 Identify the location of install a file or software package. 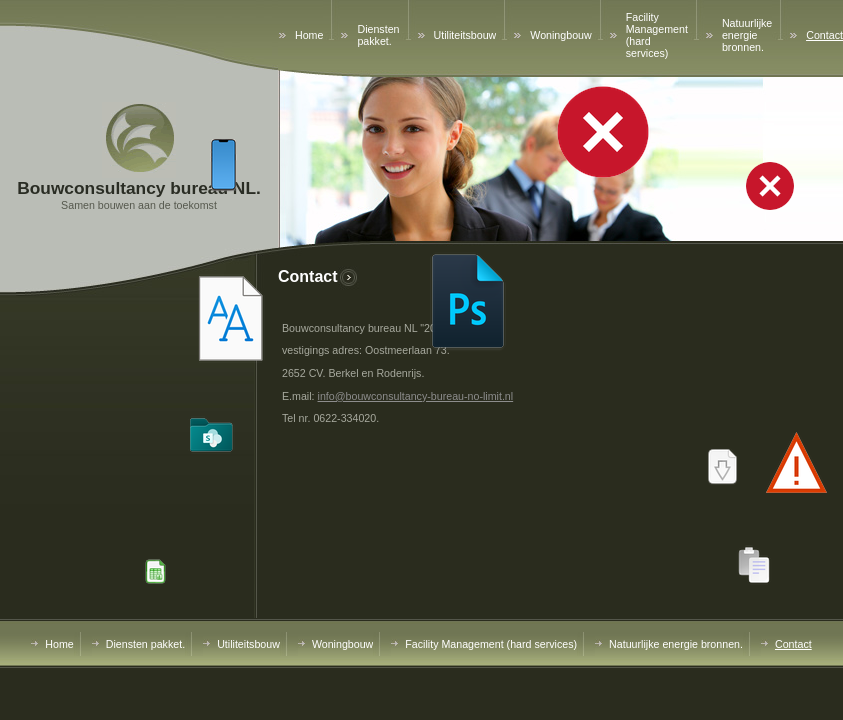
(722, 466).